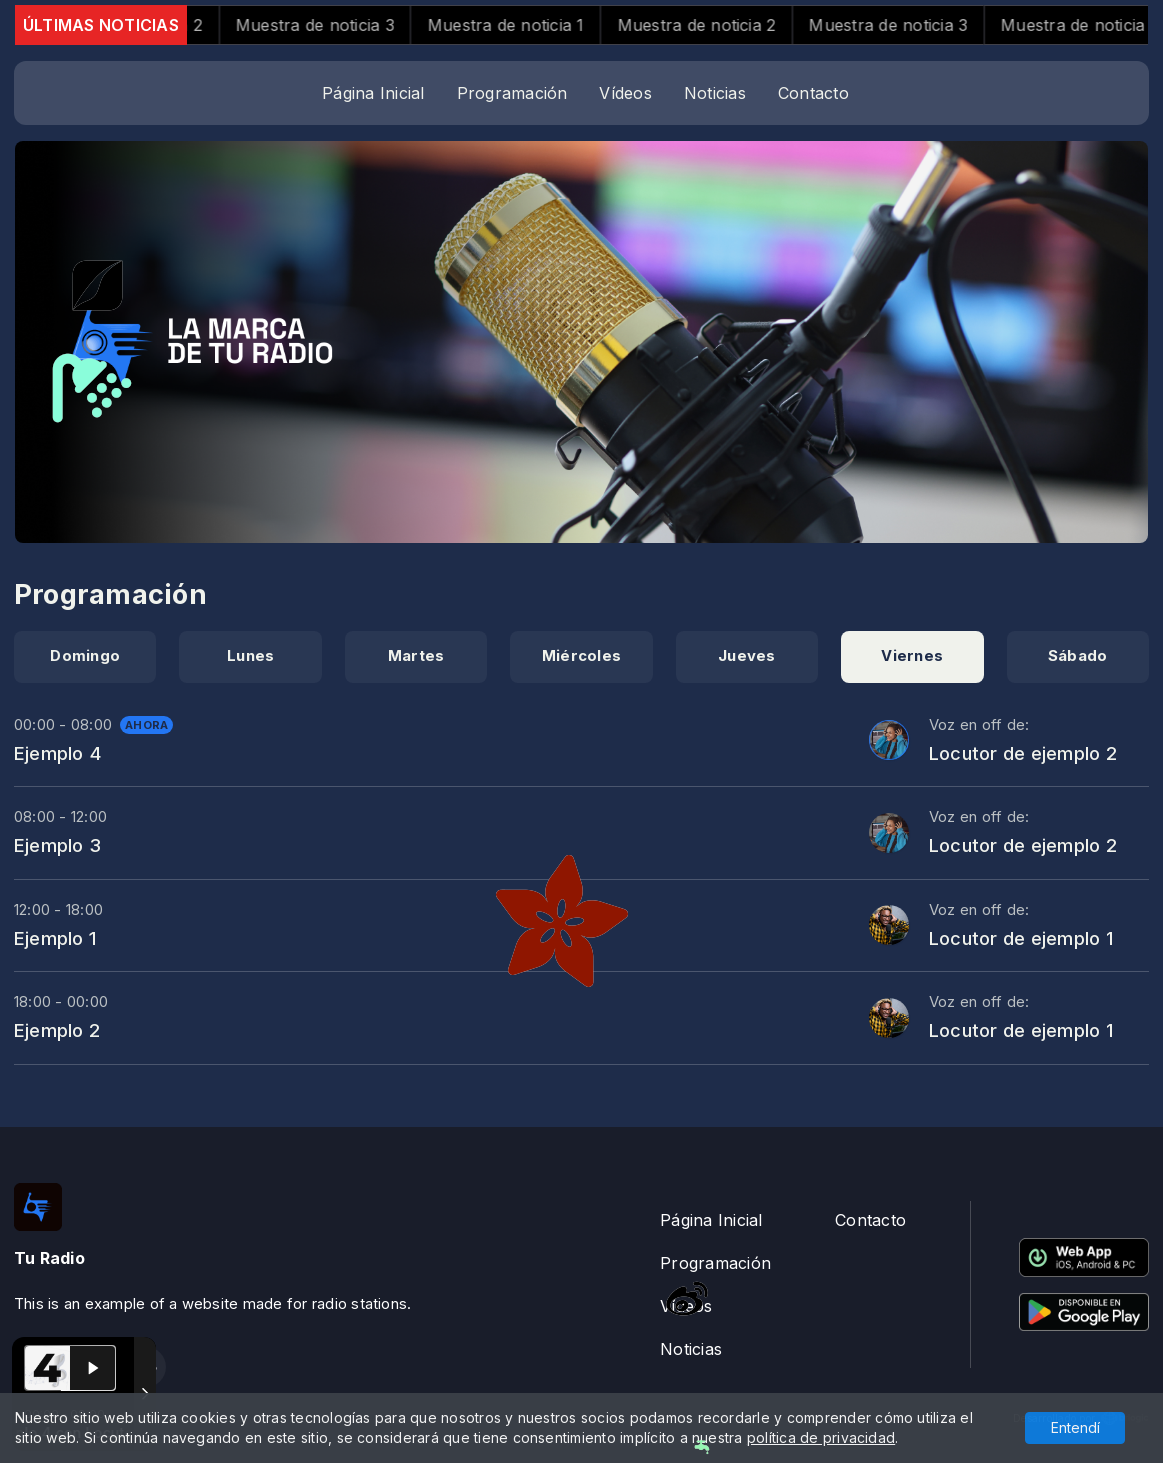  What do you see at coordinates (687, 1300) in the screenshot?
I see `open weibo app` at bounding box center [687, 1300].